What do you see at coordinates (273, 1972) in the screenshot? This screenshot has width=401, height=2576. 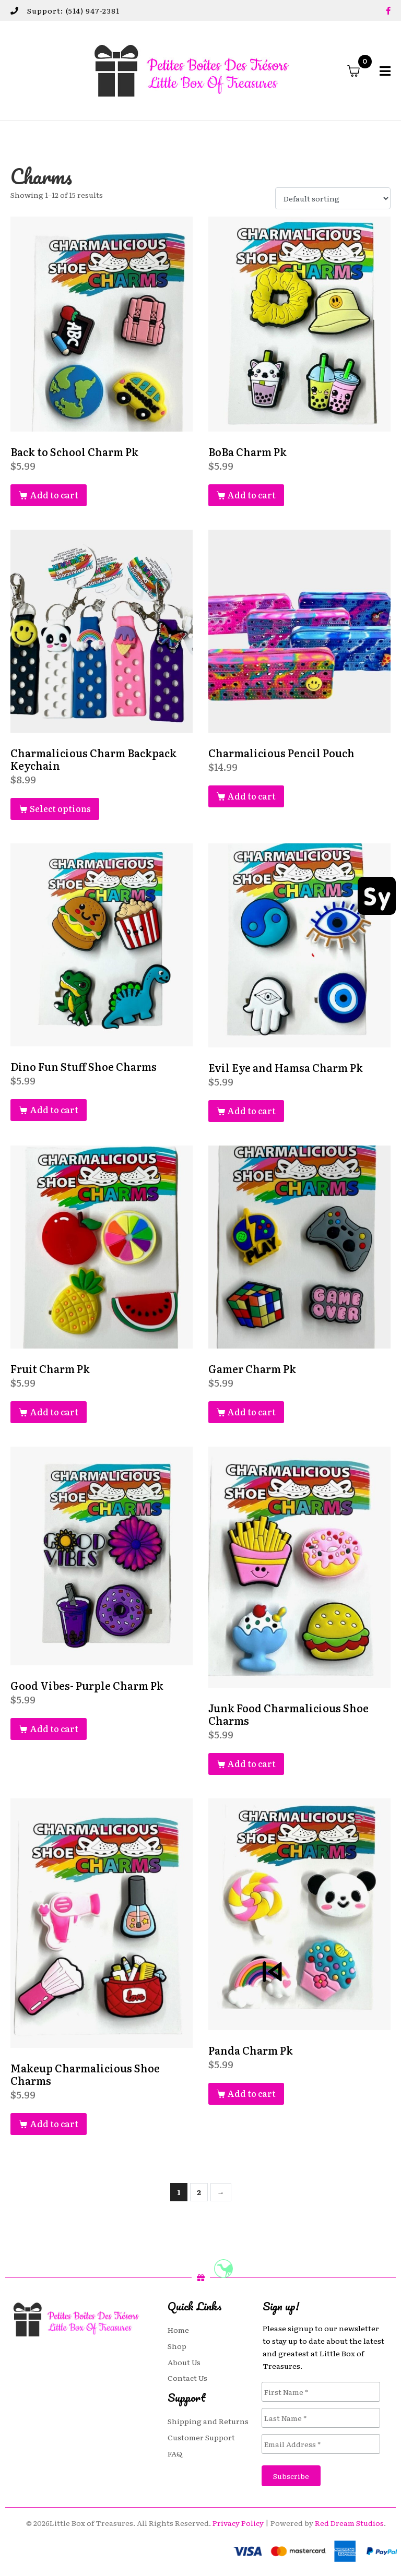 I see `skip to previous track` at bounding box center [273, 1972].